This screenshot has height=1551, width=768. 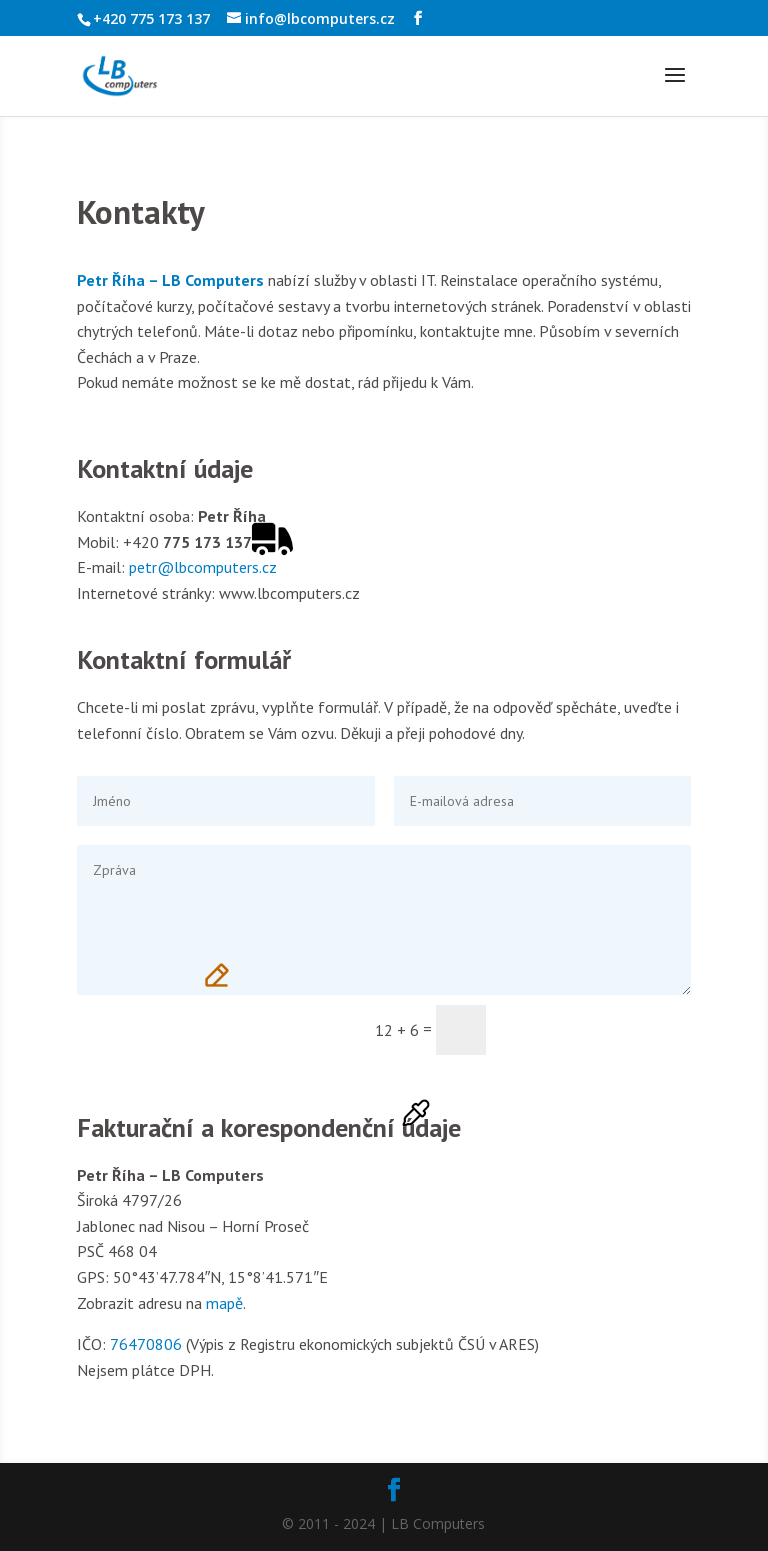 What do you see at coordinates (416, 1113) in the screenshot?
I see `pick a color from the screen` at bounding box center [416, 1113].